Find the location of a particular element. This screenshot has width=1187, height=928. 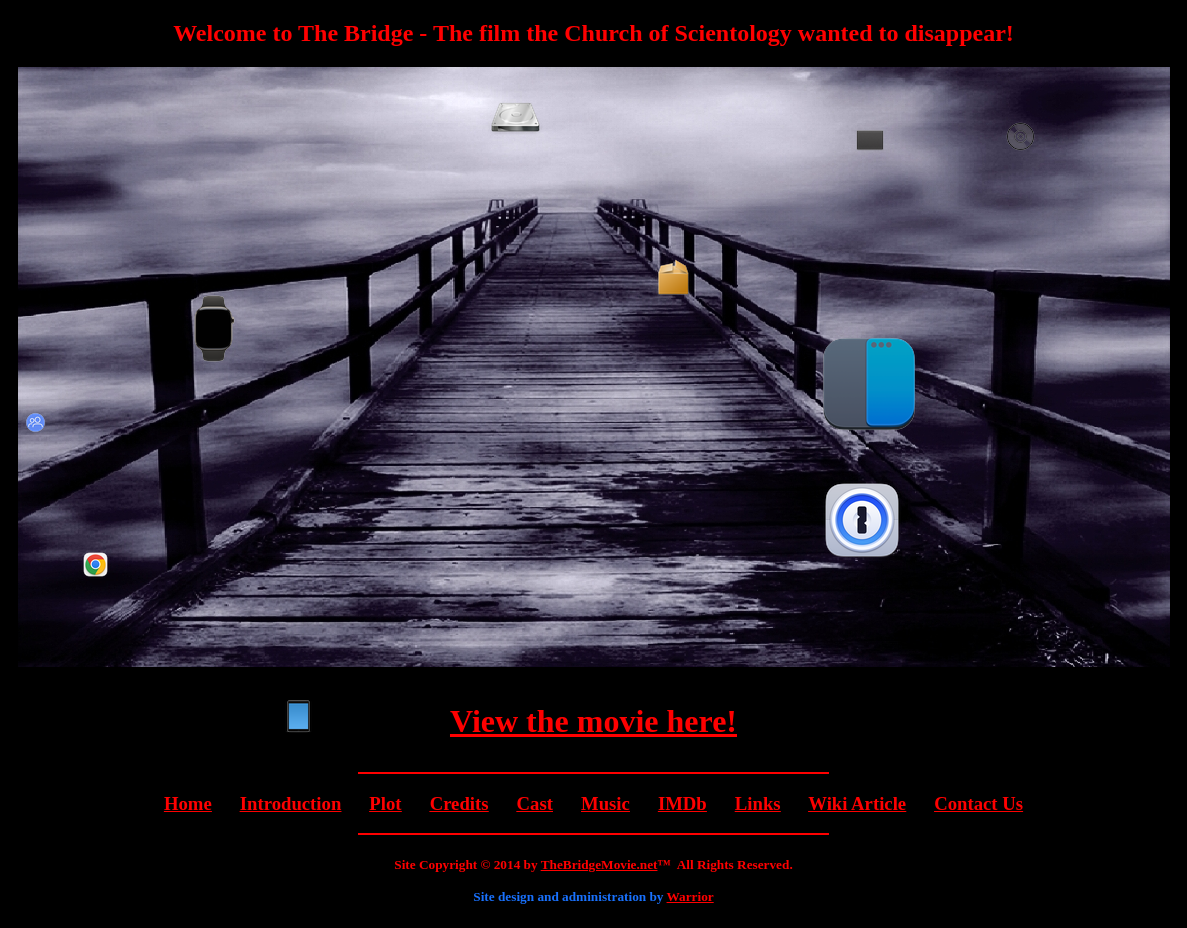

open Google Chrome browser is located at coordinates (95, 564).